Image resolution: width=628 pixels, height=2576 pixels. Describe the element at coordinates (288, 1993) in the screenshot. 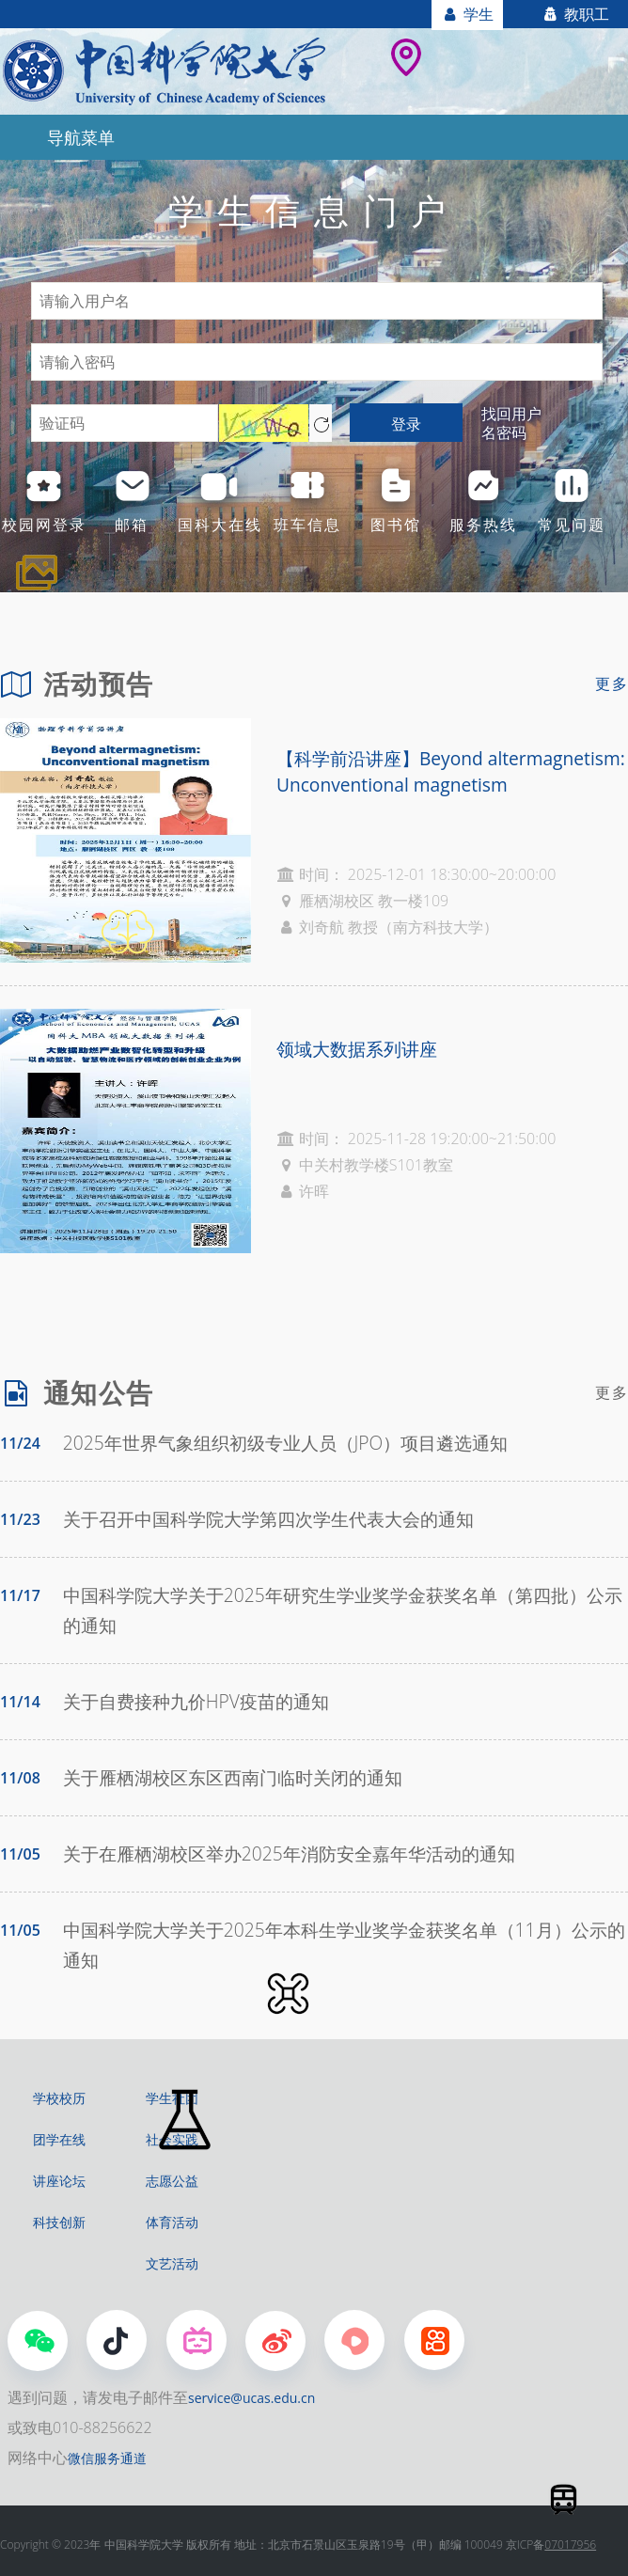

I see `access drone controls` at that location.